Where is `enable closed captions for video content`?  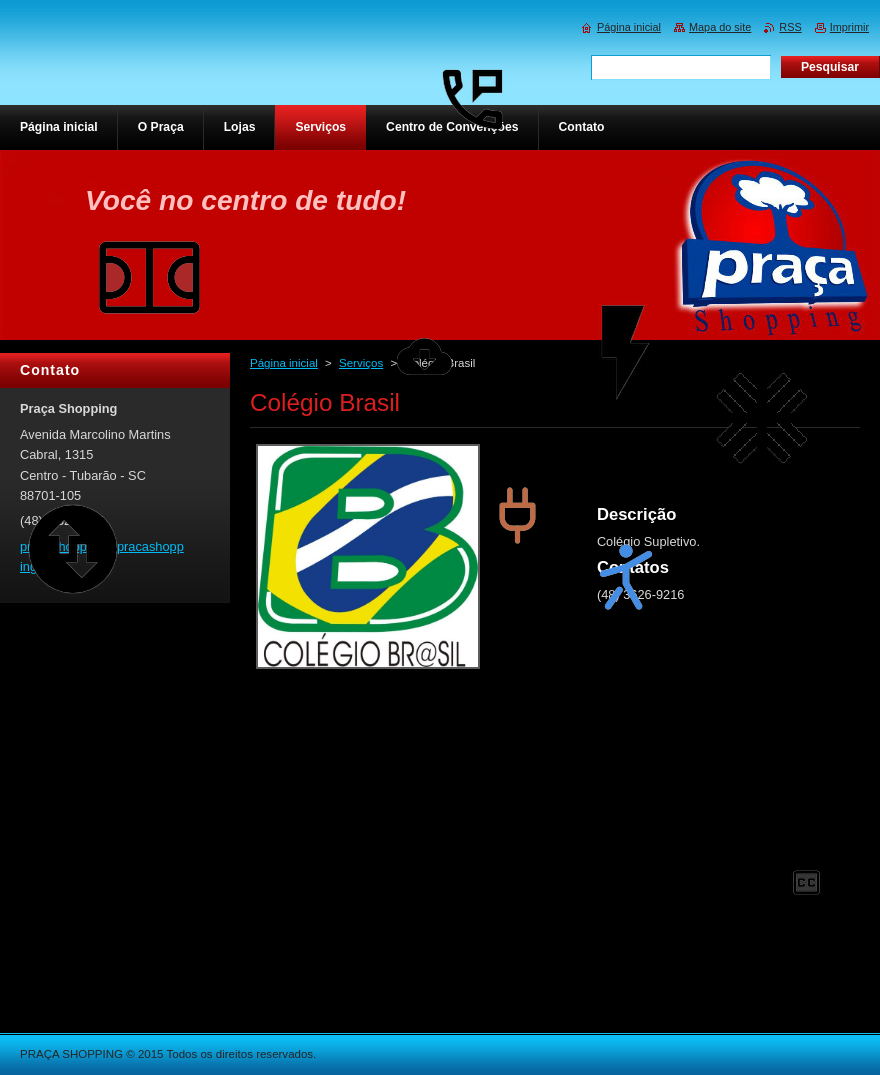 enable closed captions for video content is located at coordinates (806, 882).